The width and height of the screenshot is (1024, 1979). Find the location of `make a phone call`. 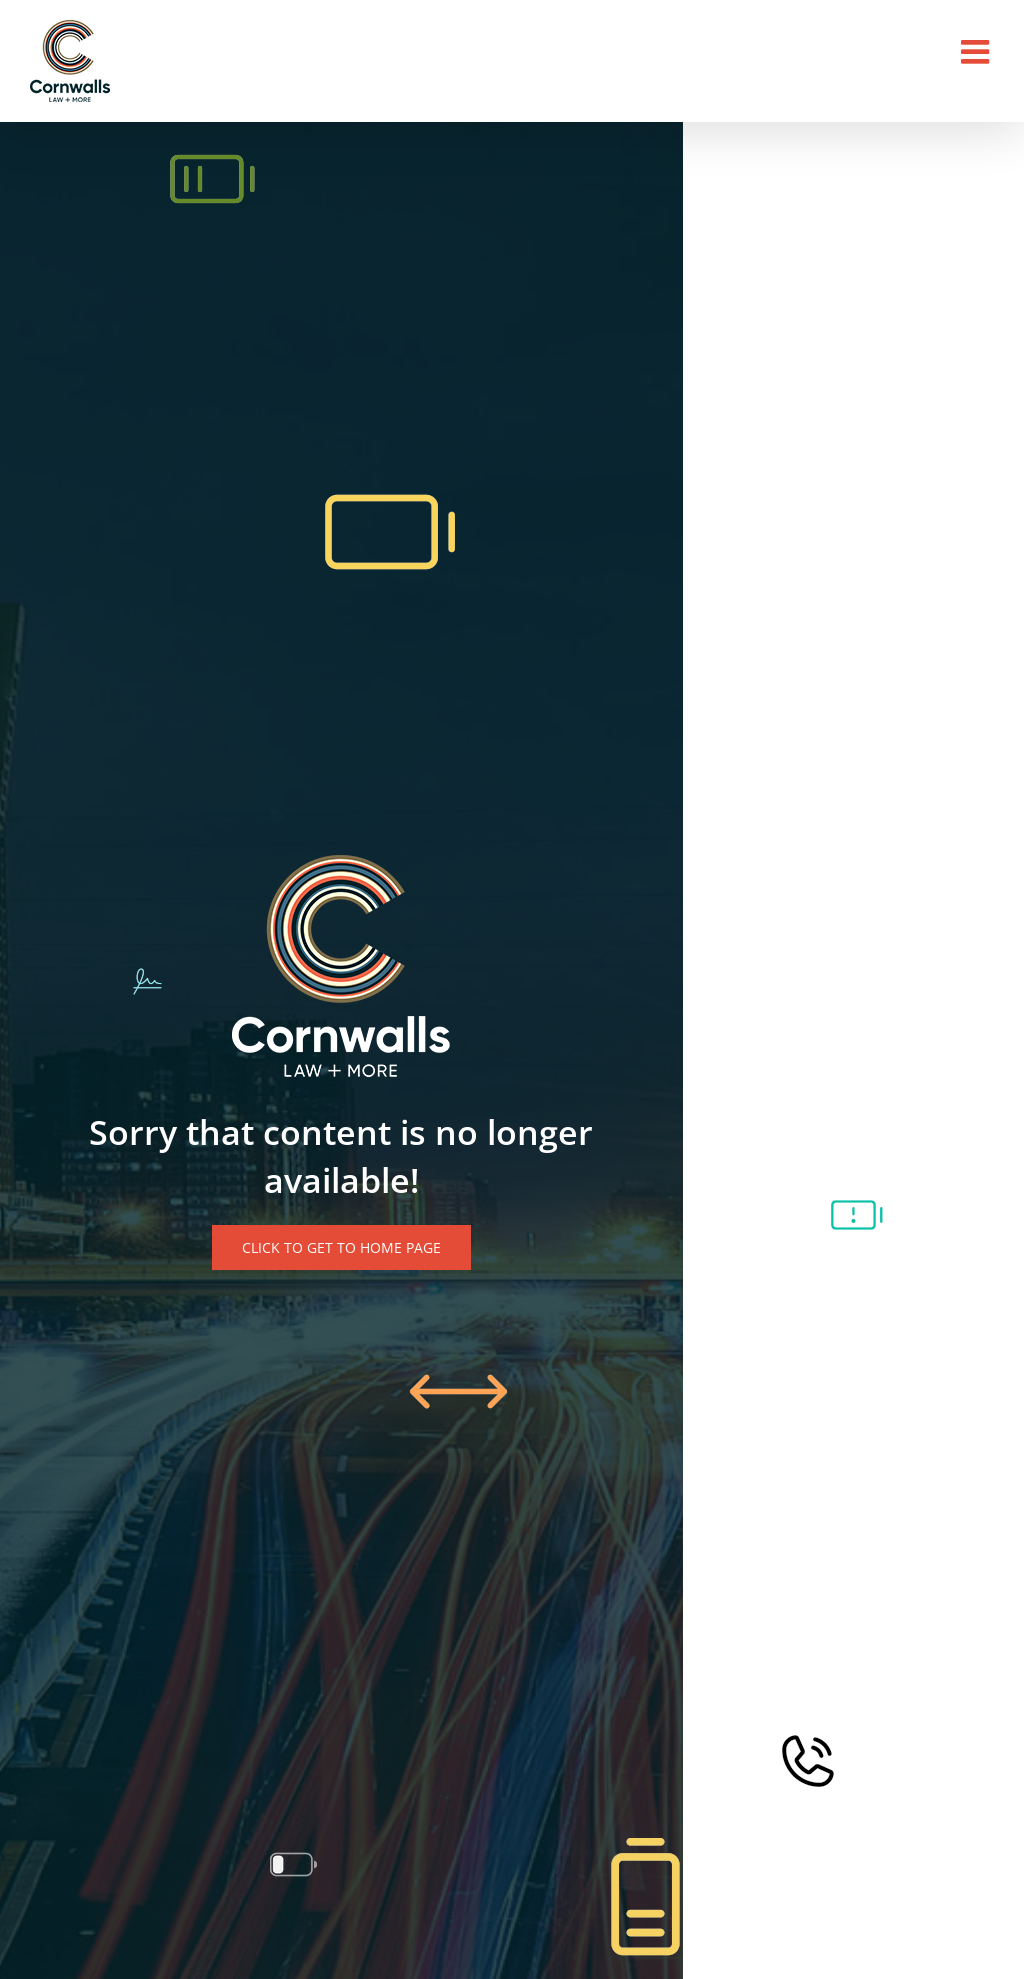

make a phone call is located at coordinates (809, 1760).